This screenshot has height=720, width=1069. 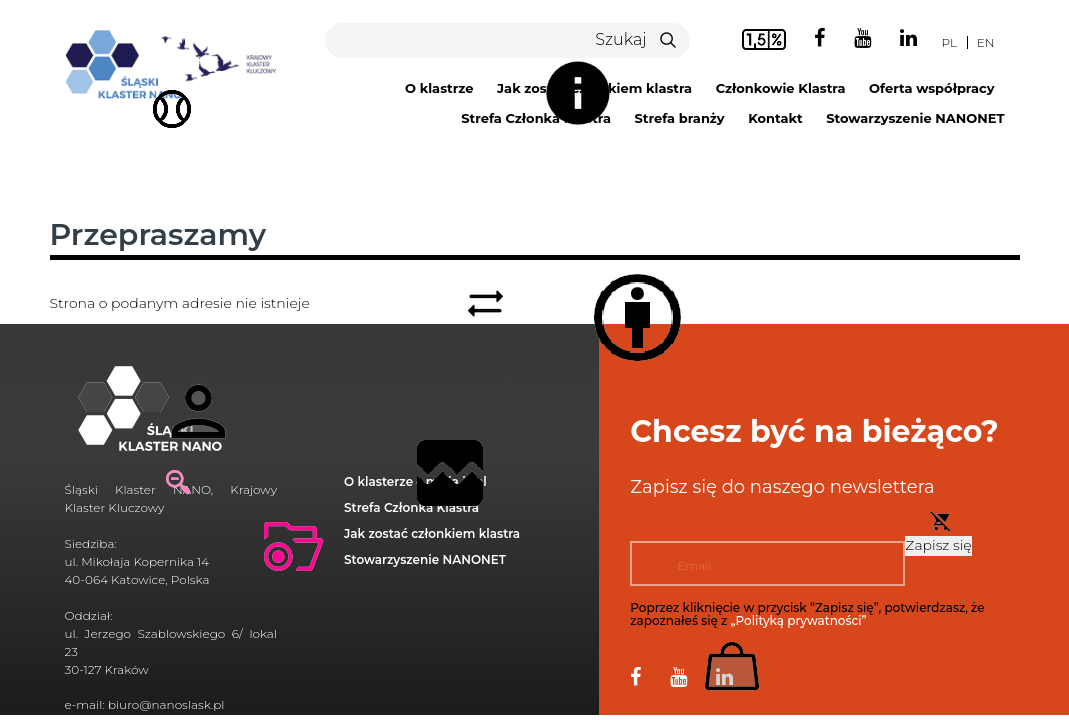 What do you see at coordinates (578, 93) in the screenshot?
I see `view more information about this item` at bounding box center [578, 93].